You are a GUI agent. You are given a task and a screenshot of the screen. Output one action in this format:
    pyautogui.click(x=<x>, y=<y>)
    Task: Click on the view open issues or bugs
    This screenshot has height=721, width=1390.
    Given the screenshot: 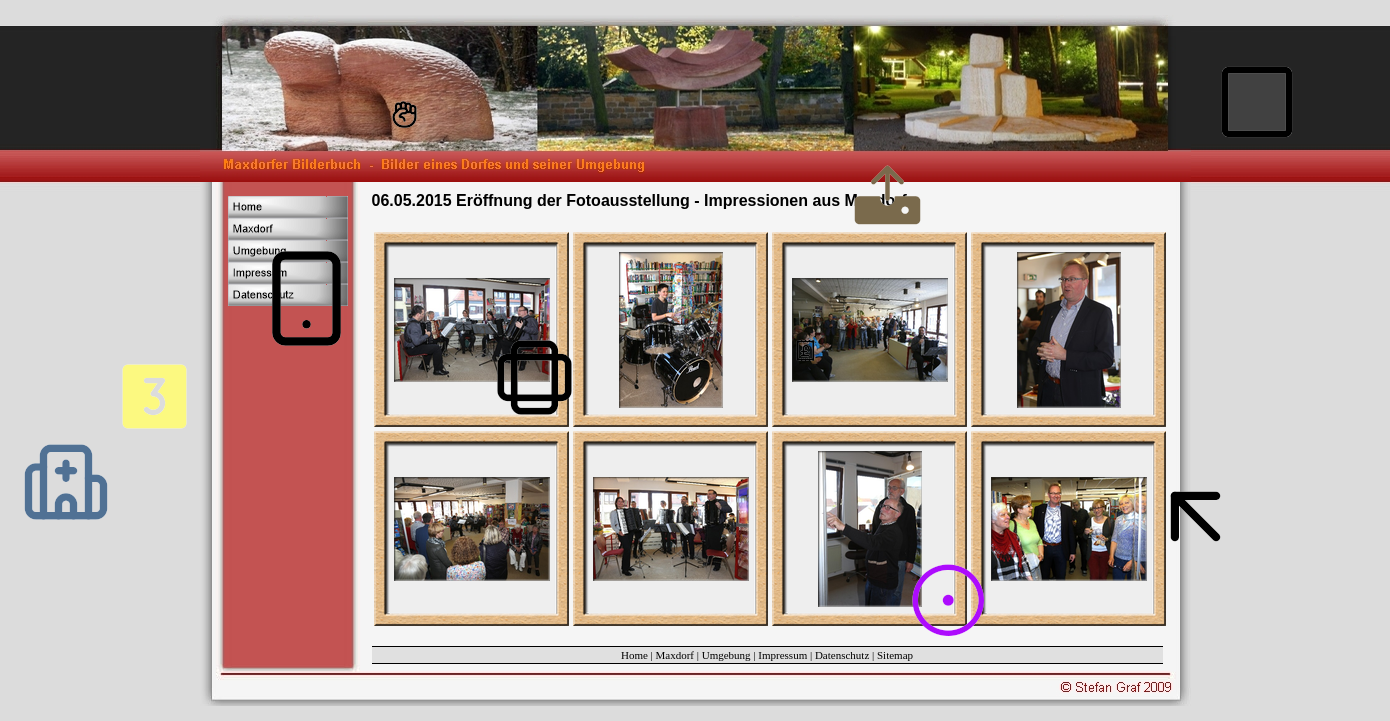 What is the action you would take?
    pyautogui.click(x=951, y=603)
    